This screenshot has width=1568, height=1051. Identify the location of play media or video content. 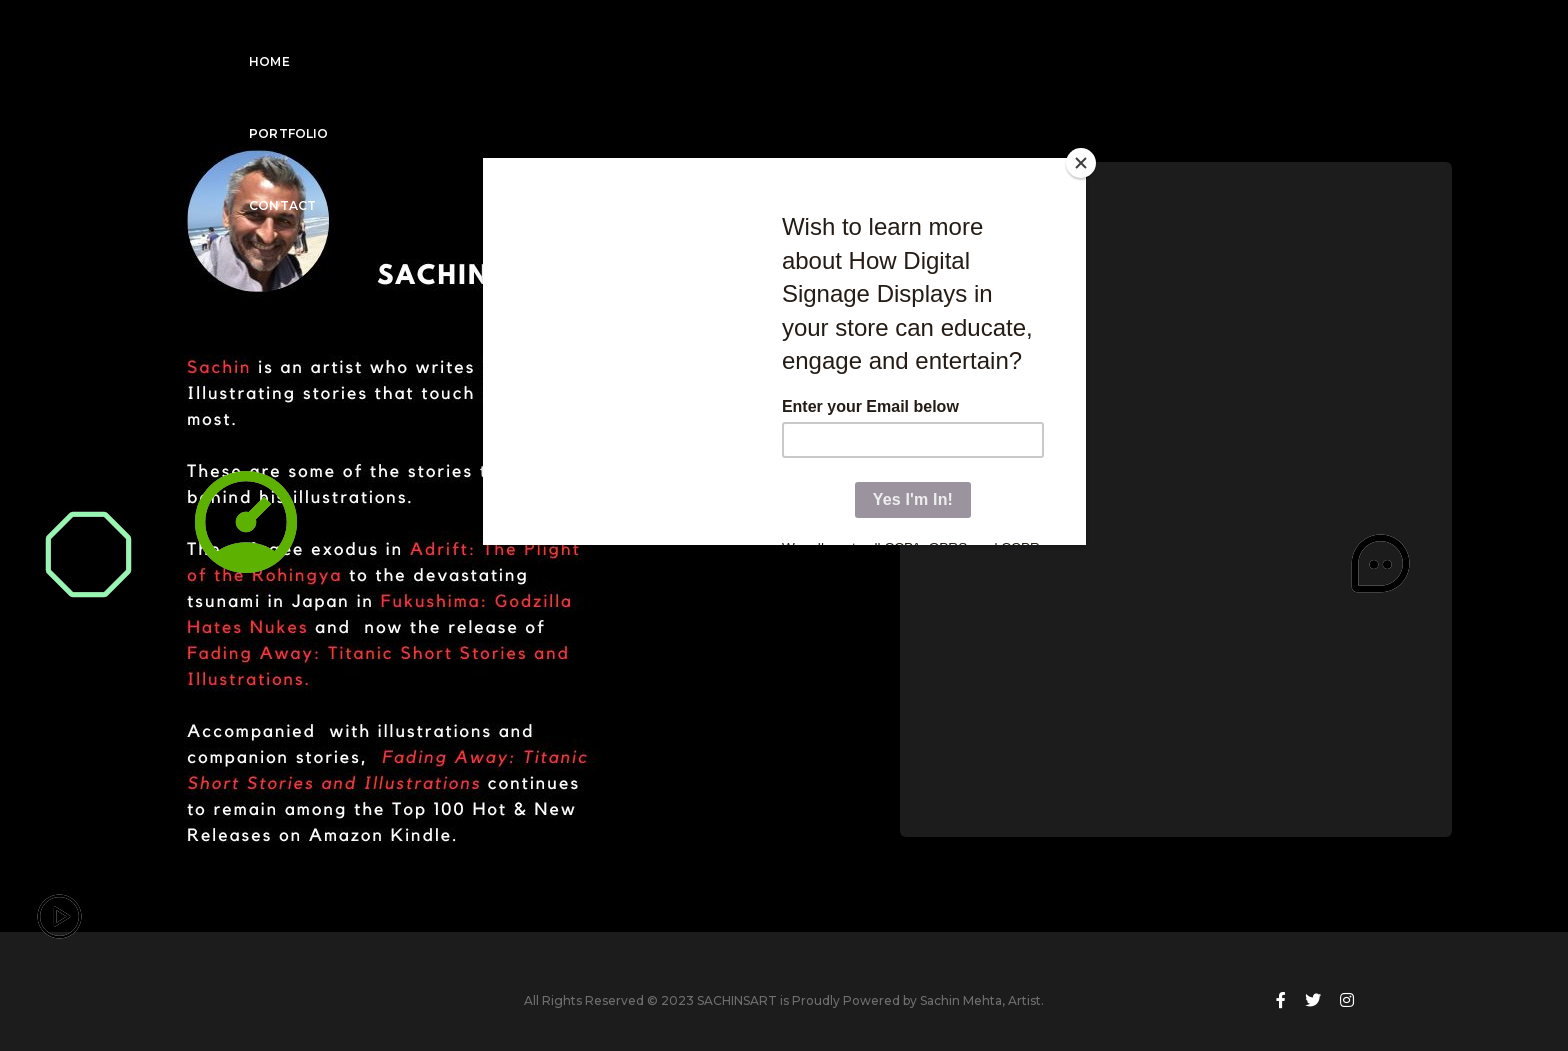
(59, 916).